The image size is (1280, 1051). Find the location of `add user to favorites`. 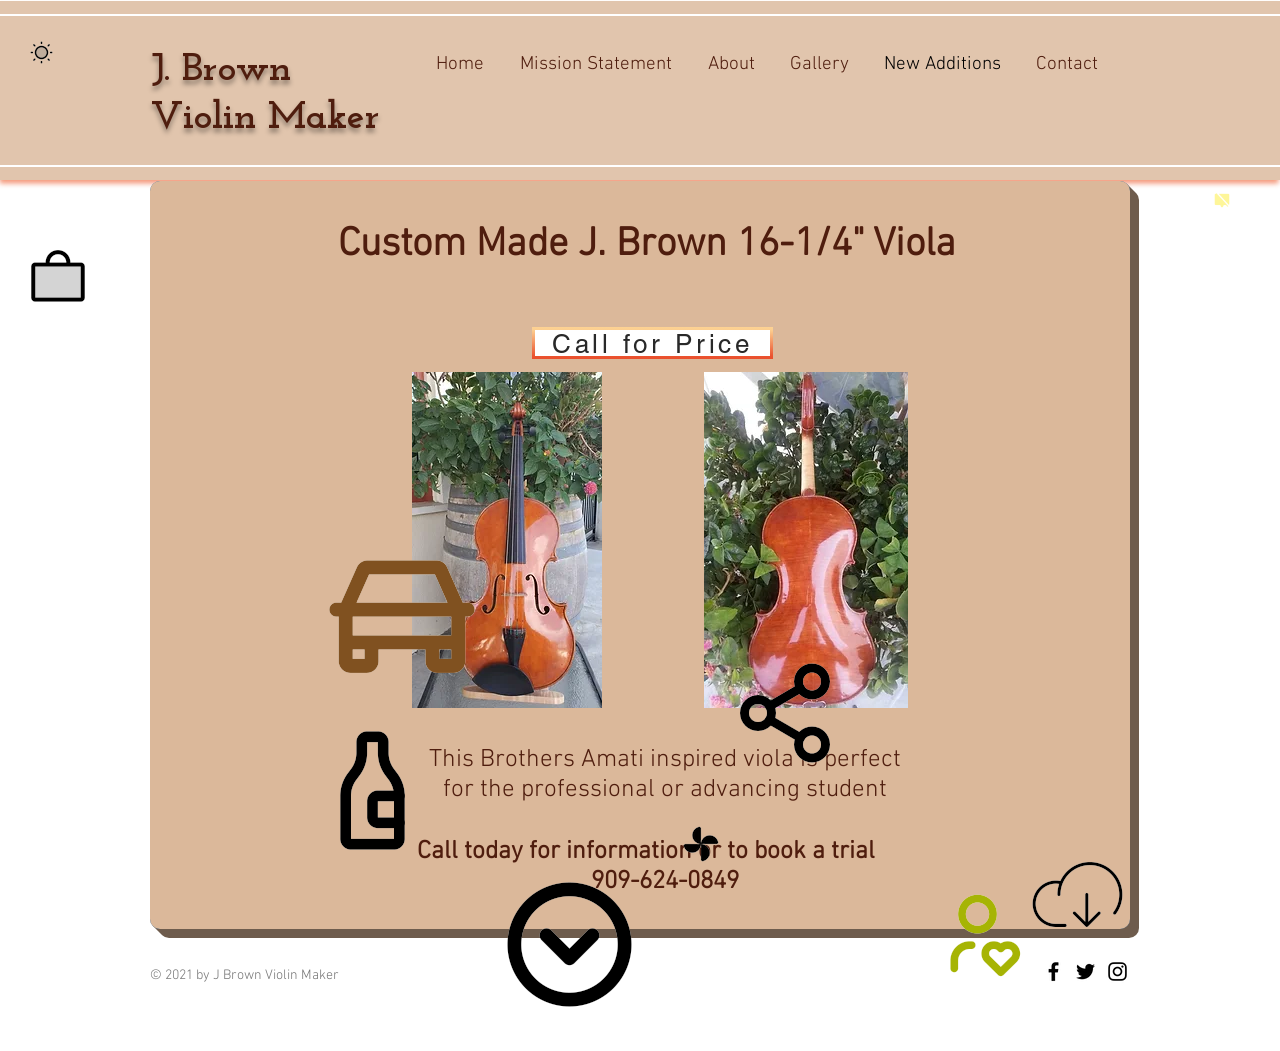

add user to favorites is located at coordinates (977, 933).